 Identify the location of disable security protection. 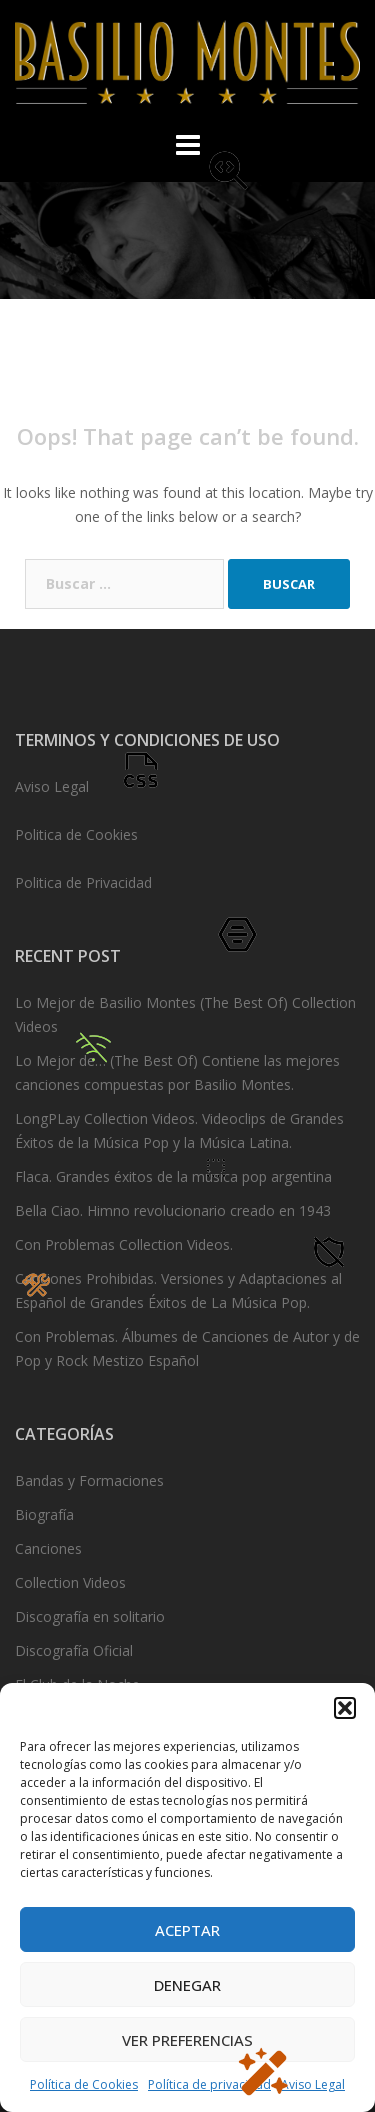
(329, 1252).